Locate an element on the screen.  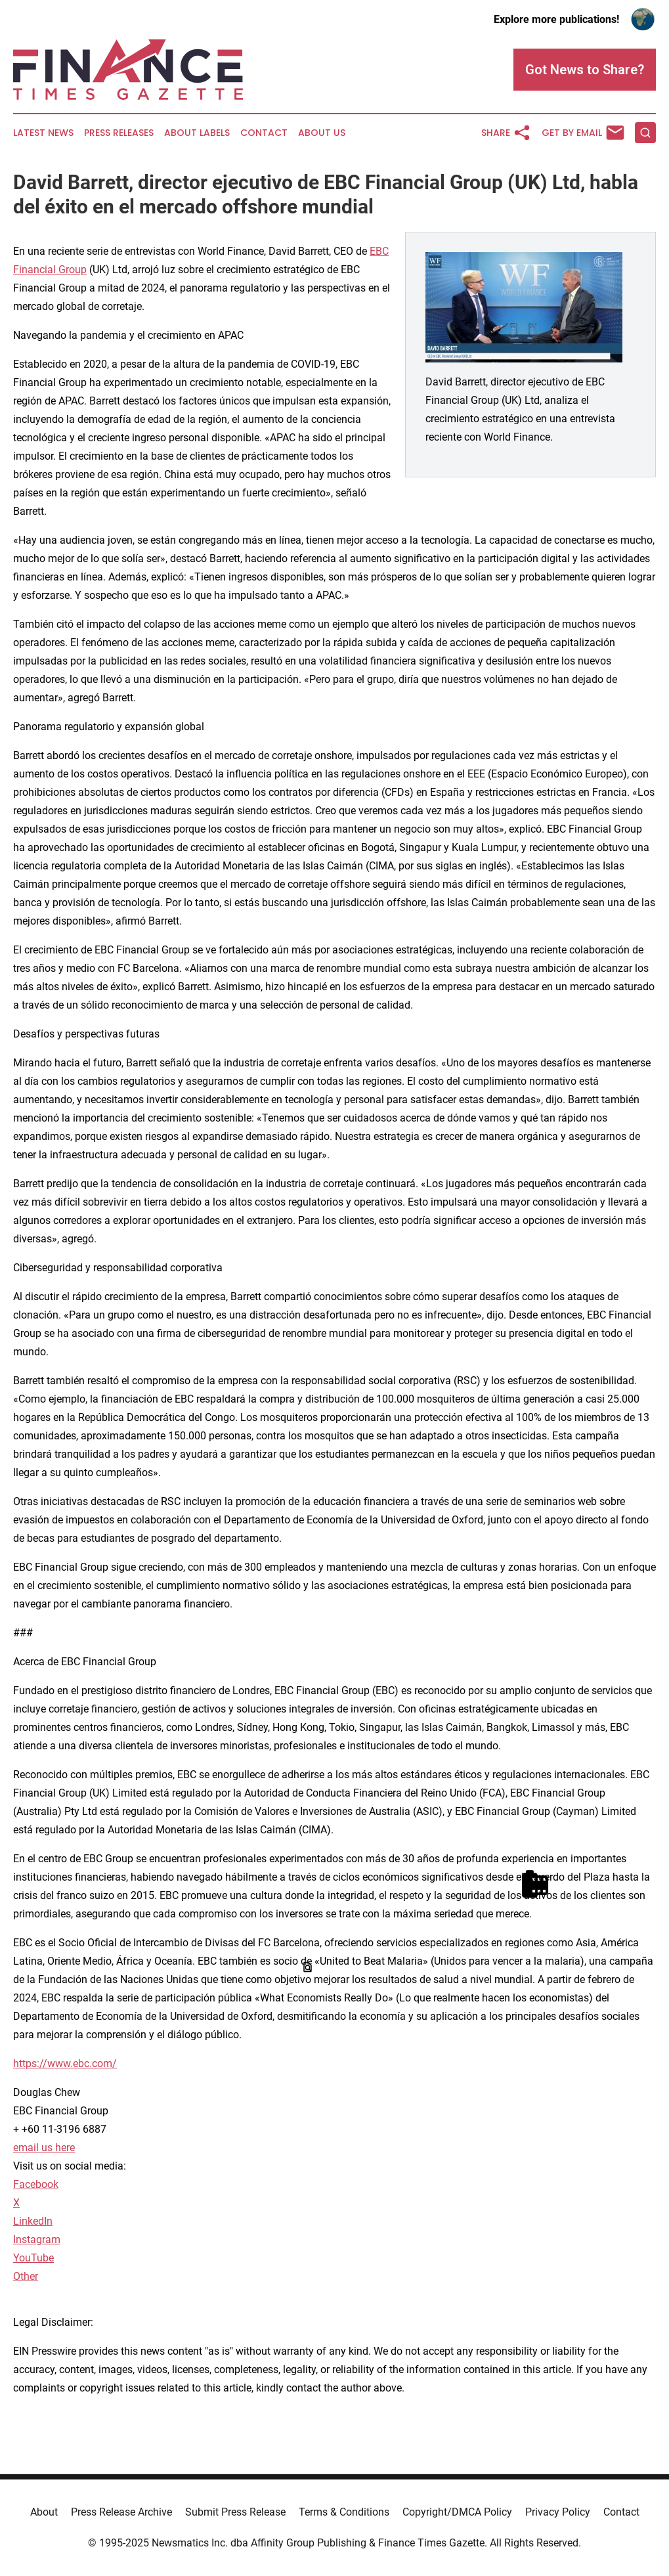
access photos from camera roll is located at coordinates (535, 1885).